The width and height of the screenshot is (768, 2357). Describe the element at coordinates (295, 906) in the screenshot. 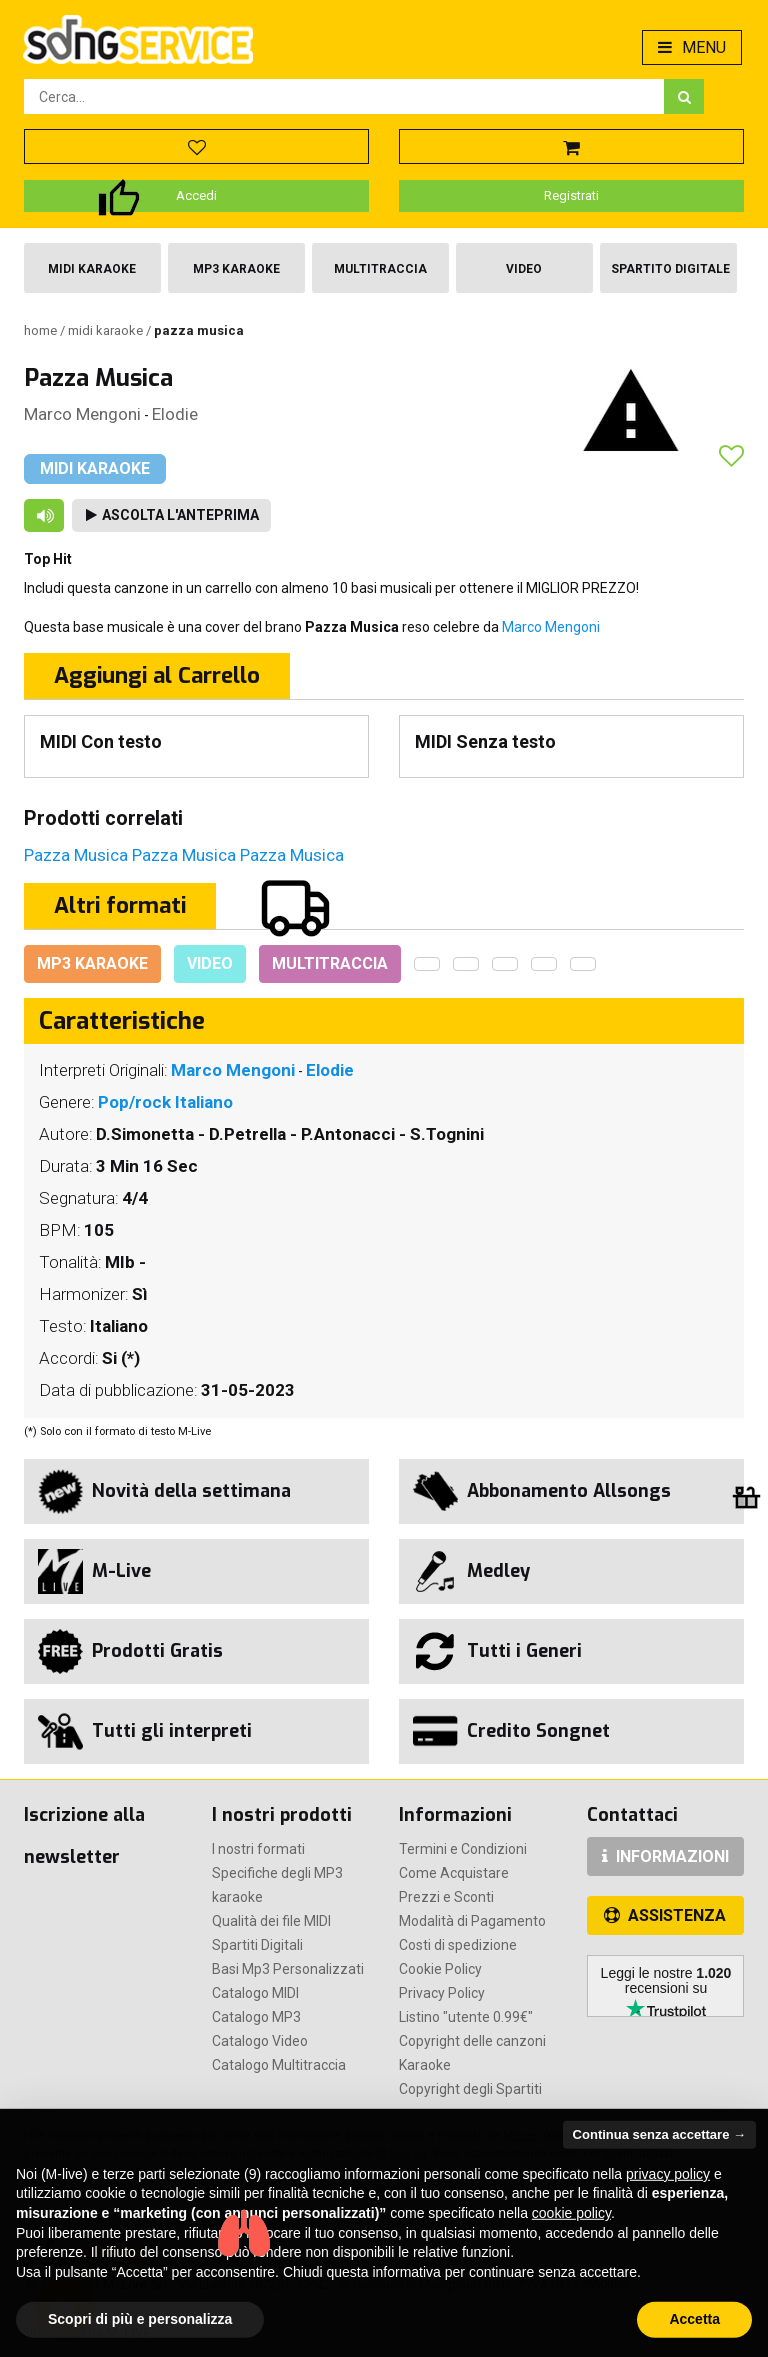

I see `track your delivery or shipment` at that location.